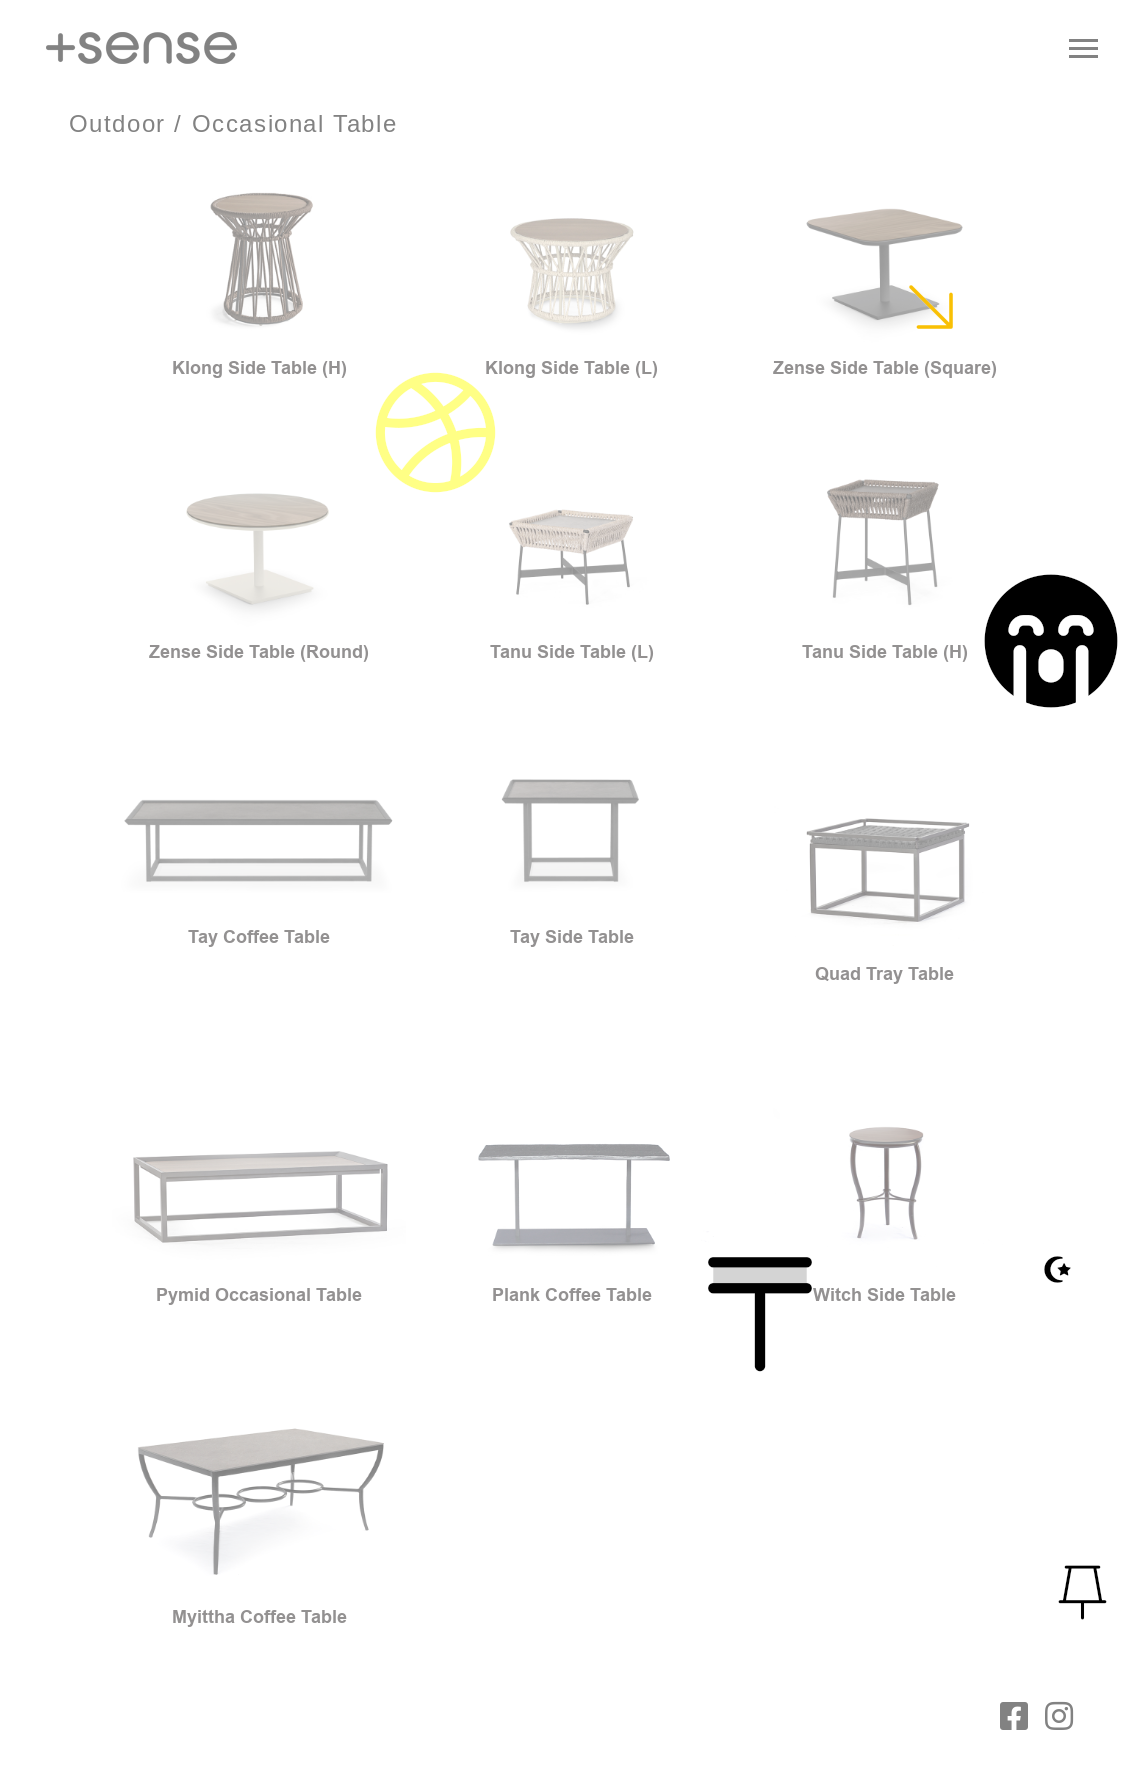  Describe the element at coordinates (1051, 641) in the screenshot. I see `indicates an error or failed action` at that location.